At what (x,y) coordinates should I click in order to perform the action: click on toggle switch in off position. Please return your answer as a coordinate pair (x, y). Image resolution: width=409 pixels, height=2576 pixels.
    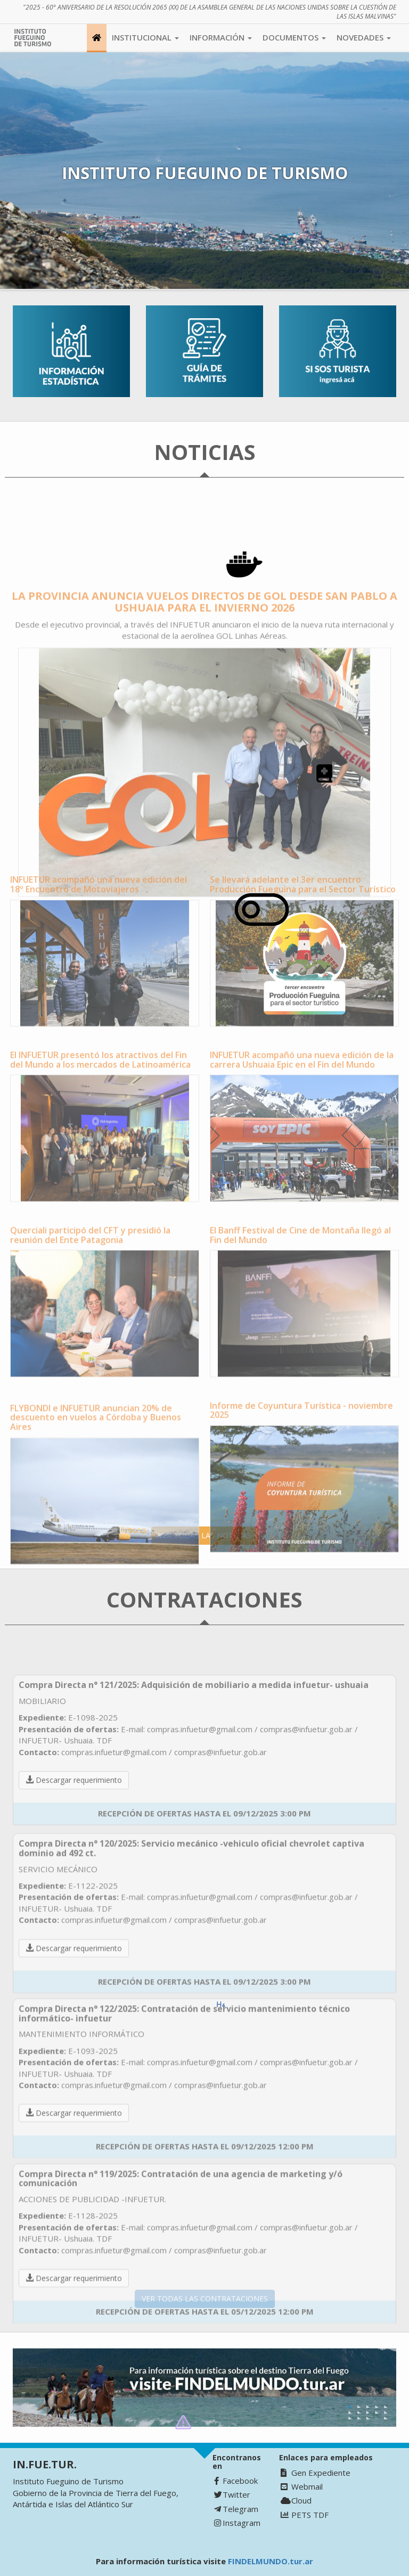
    Looking at the image, I should click on (261, 909).